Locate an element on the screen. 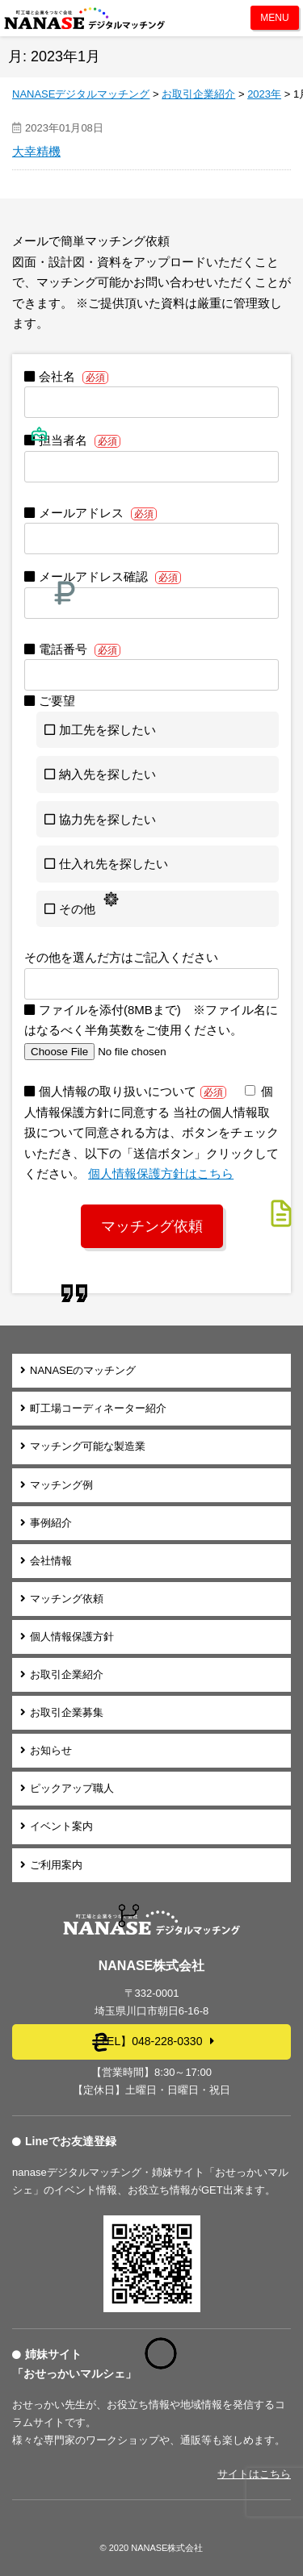  indicates Russian ruble currency is located at coordinates (65, 593).